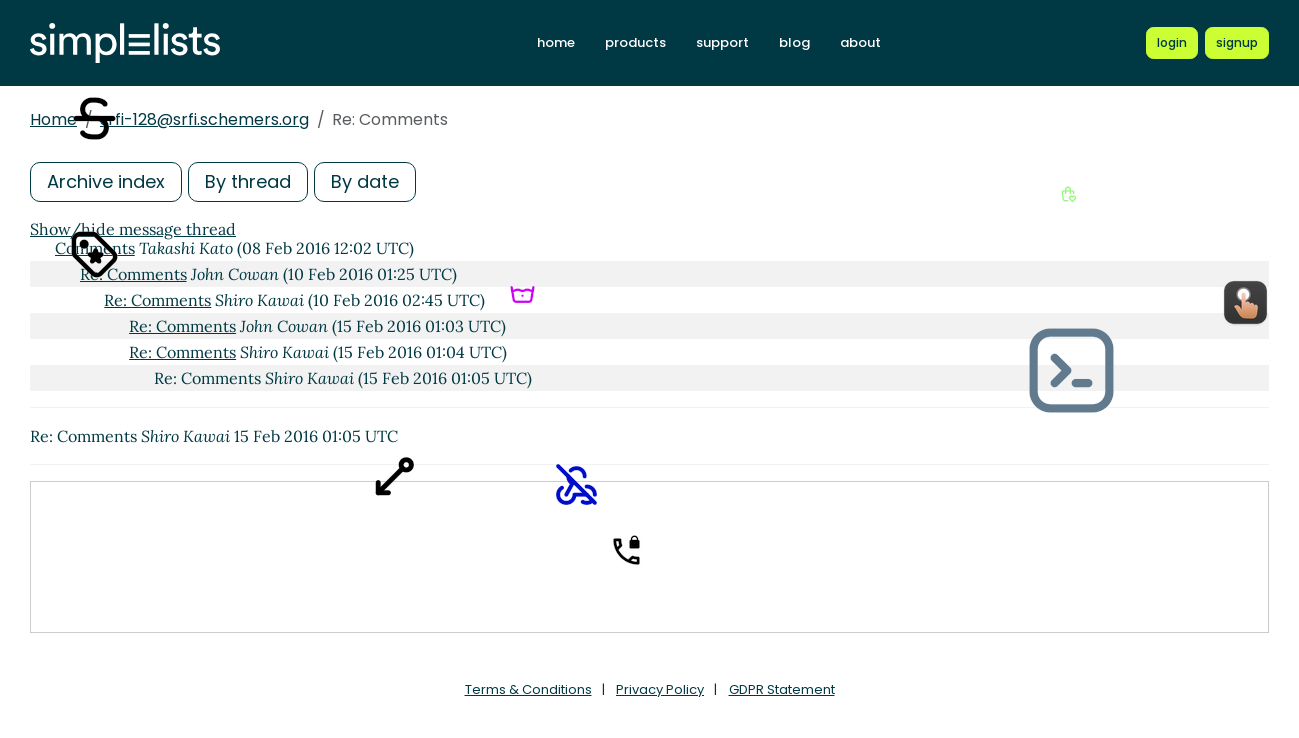 This screenshot has width=1299, height=738. What do you see at coordinates (576, 484) in the screenshot?
I see `webhook integration disabled` at bounding box center [576, 484].